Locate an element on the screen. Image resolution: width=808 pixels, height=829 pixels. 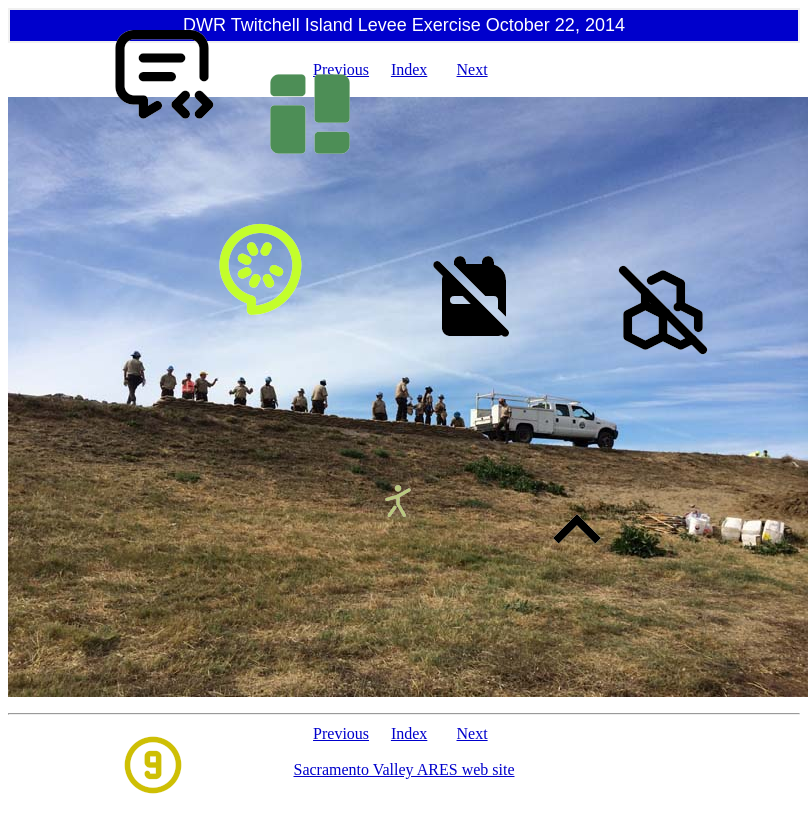
disable hexagonal grid or honeycomb view is located at coordinates (663, 310).